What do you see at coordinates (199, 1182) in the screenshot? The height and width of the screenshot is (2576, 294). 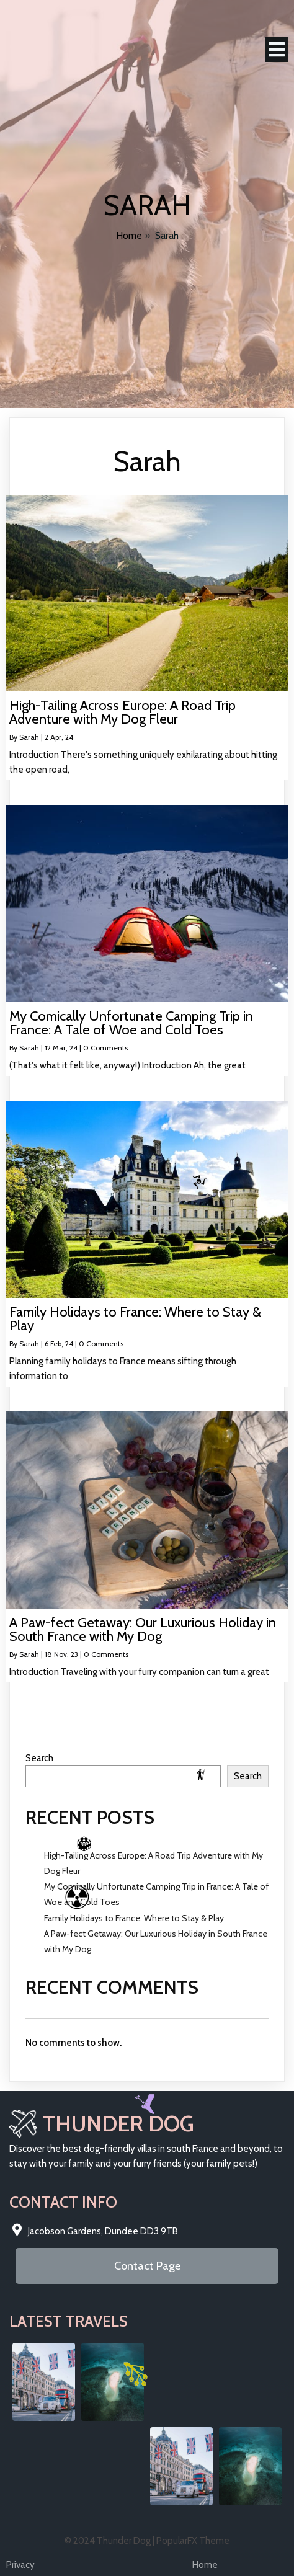 I see `sicilian cultural or regional symbol` at bounding box center [199, 1182].